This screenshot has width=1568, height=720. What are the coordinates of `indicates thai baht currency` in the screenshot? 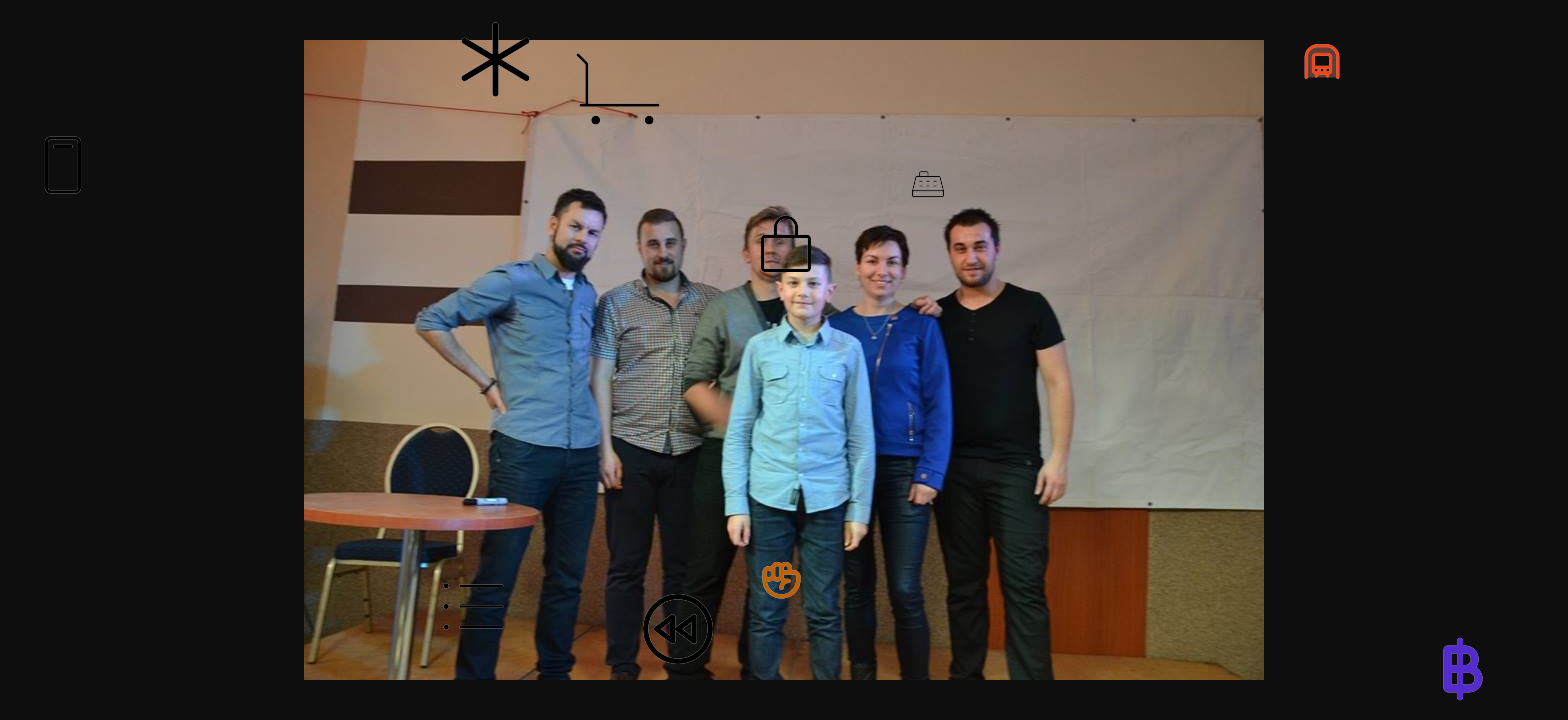 It's located at (1463, 669).